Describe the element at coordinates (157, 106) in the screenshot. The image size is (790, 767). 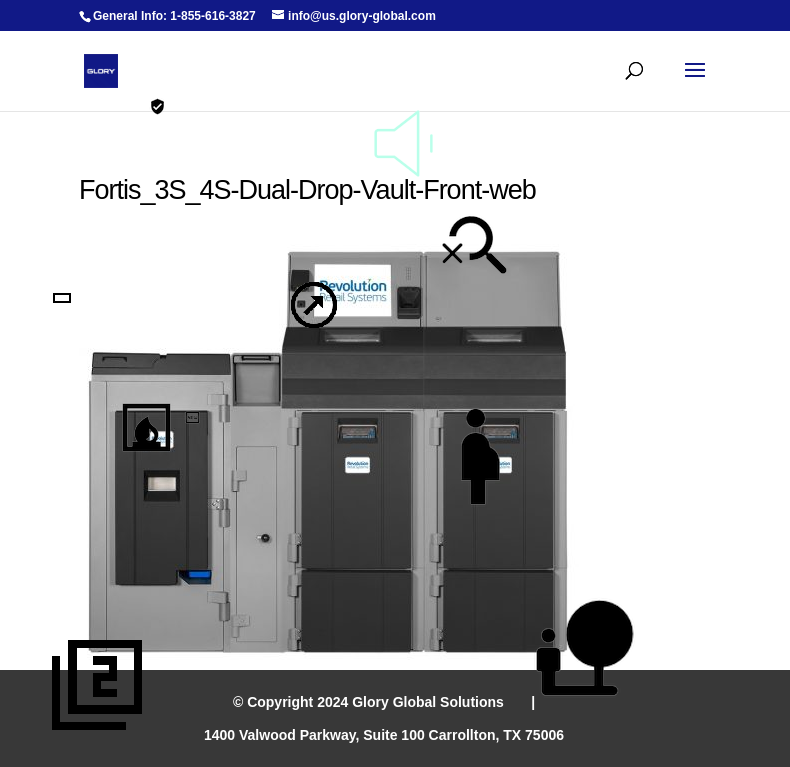
I see `indicates a verified or trusted user account` at that location.